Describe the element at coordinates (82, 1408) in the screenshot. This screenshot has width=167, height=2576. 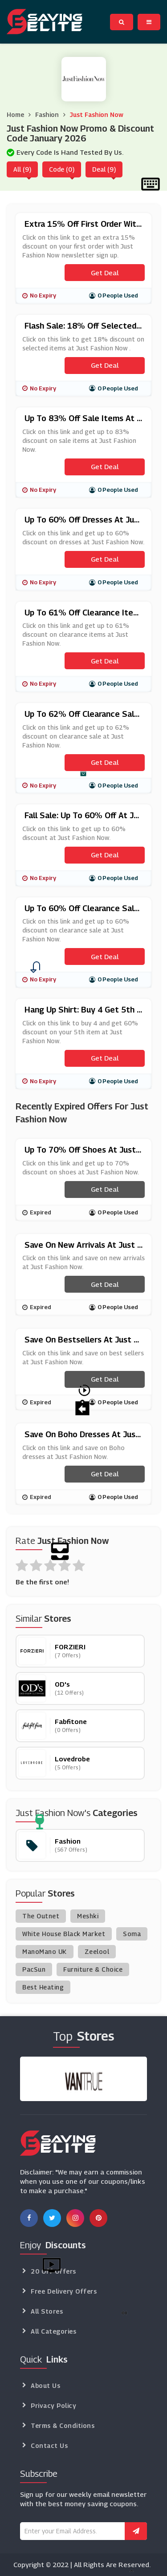
I see `return or send back an assignment` at that location.